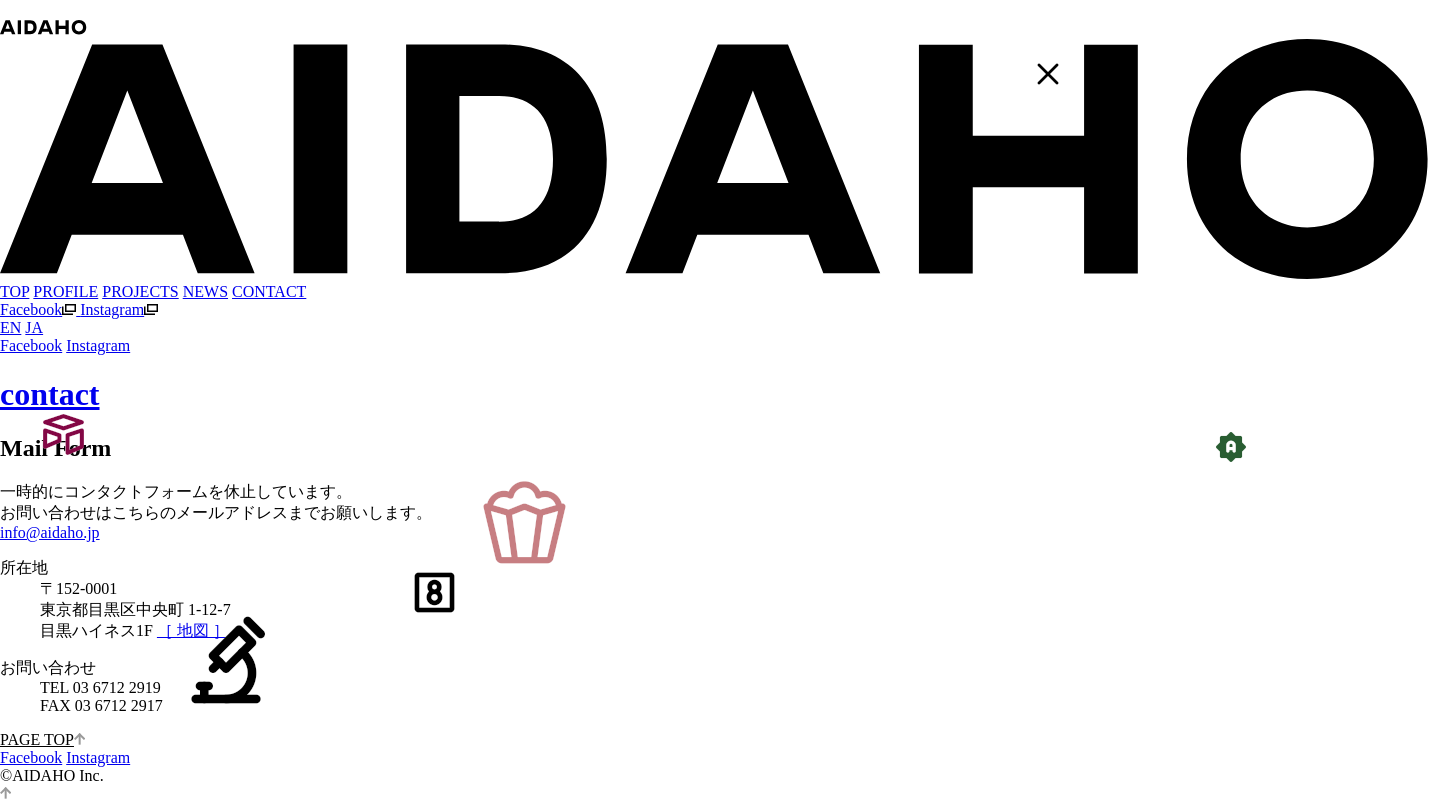 This screenshot has width=1440, height=803. What do you see at coordinates (63, 434) in the screenshot?
I see `open airtable` at bounding box center [63, 434].